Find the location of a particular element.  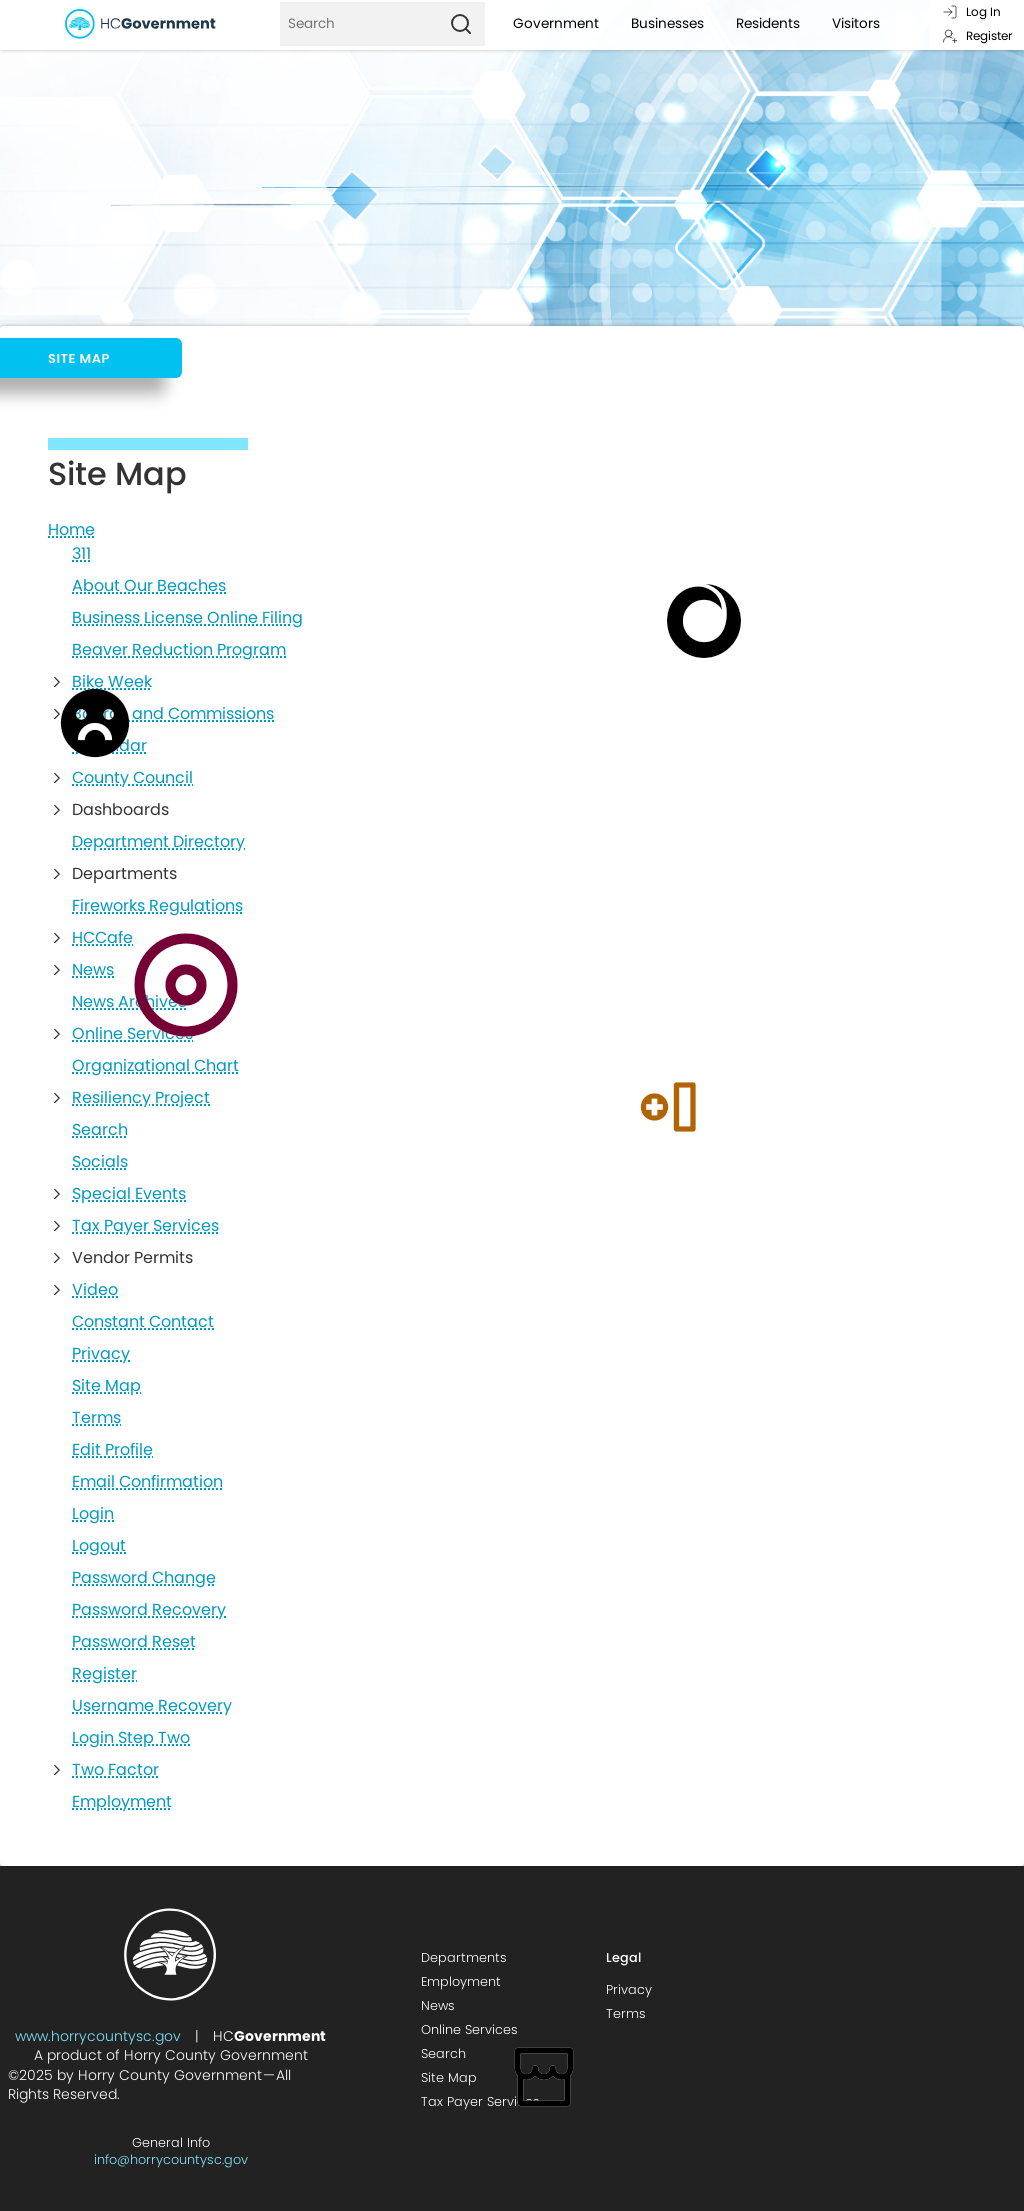

browse or open the store is located at coordinates (544, 2077).